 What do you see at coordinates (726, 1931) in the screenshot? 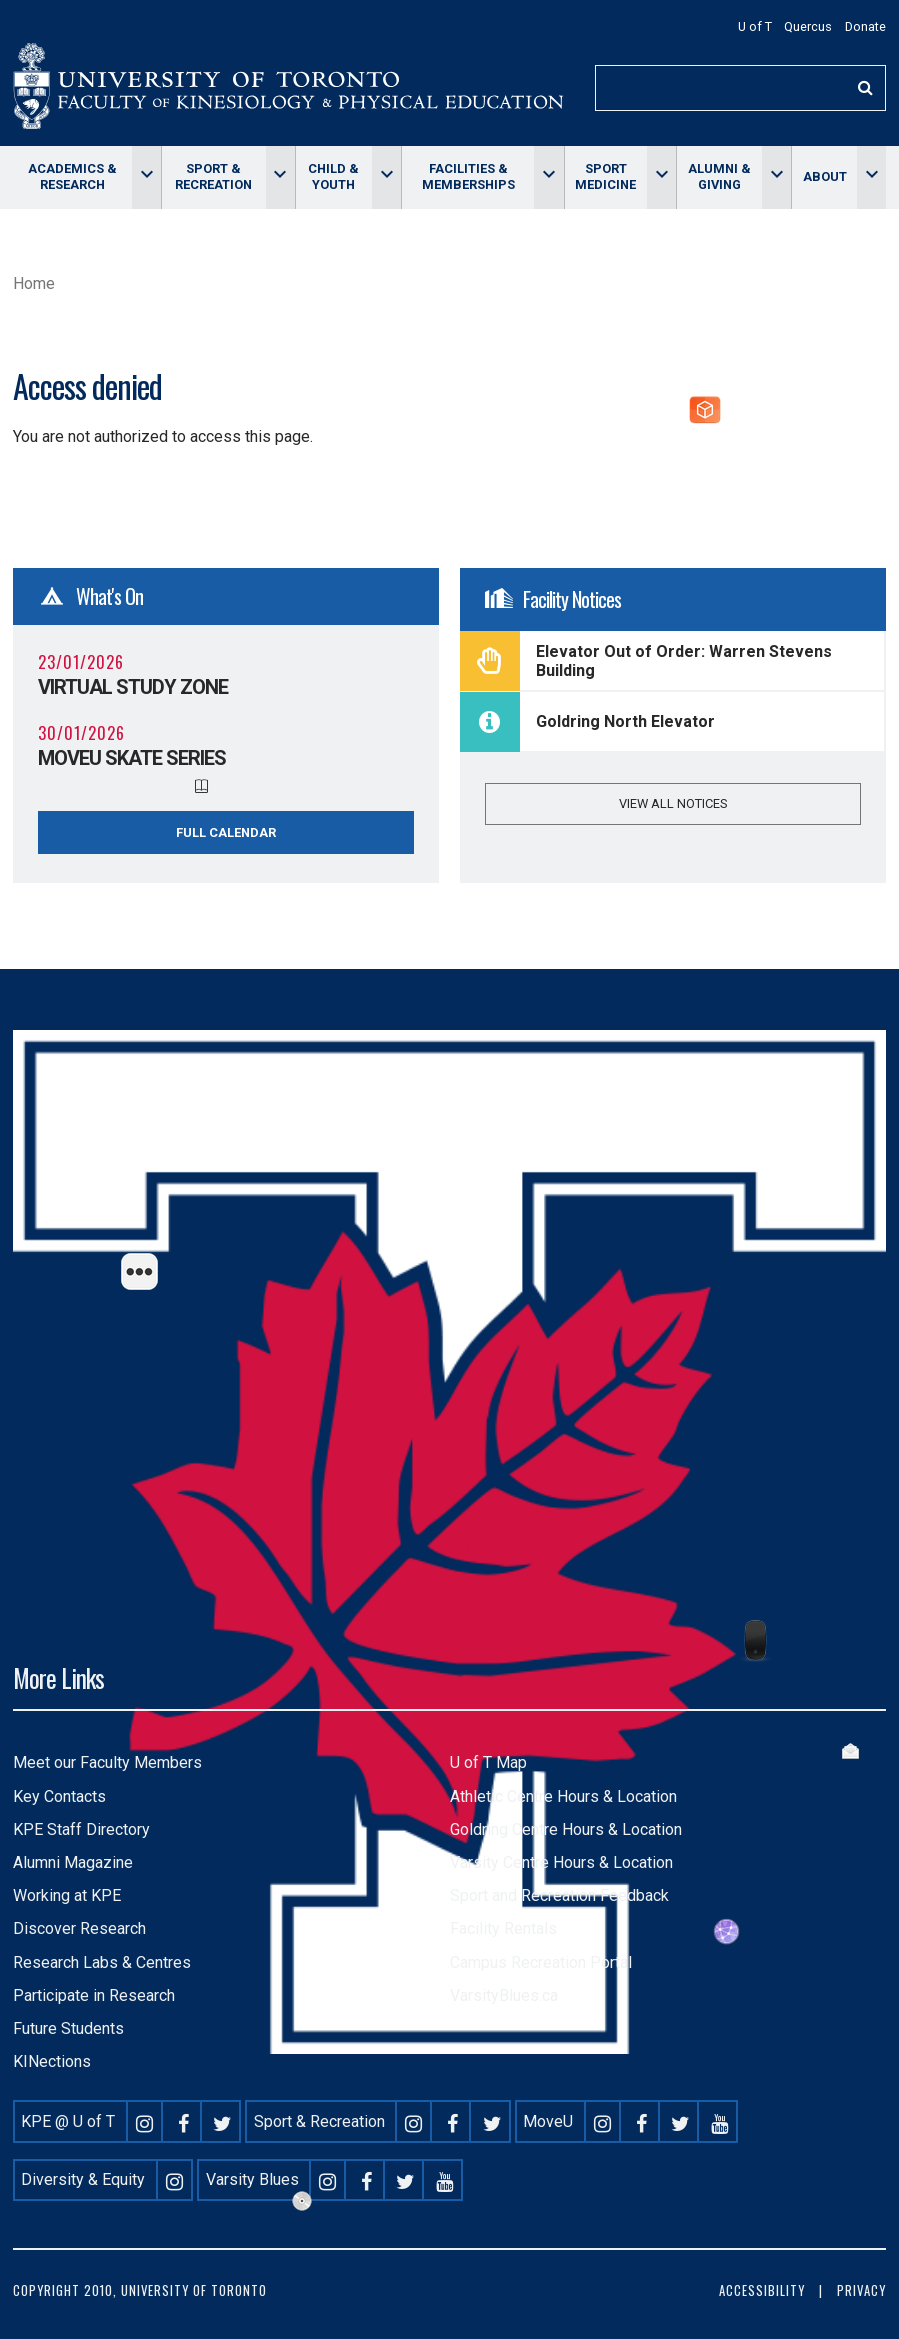
I see `open internet browser or web applications` at bounding box center [726, 1931].